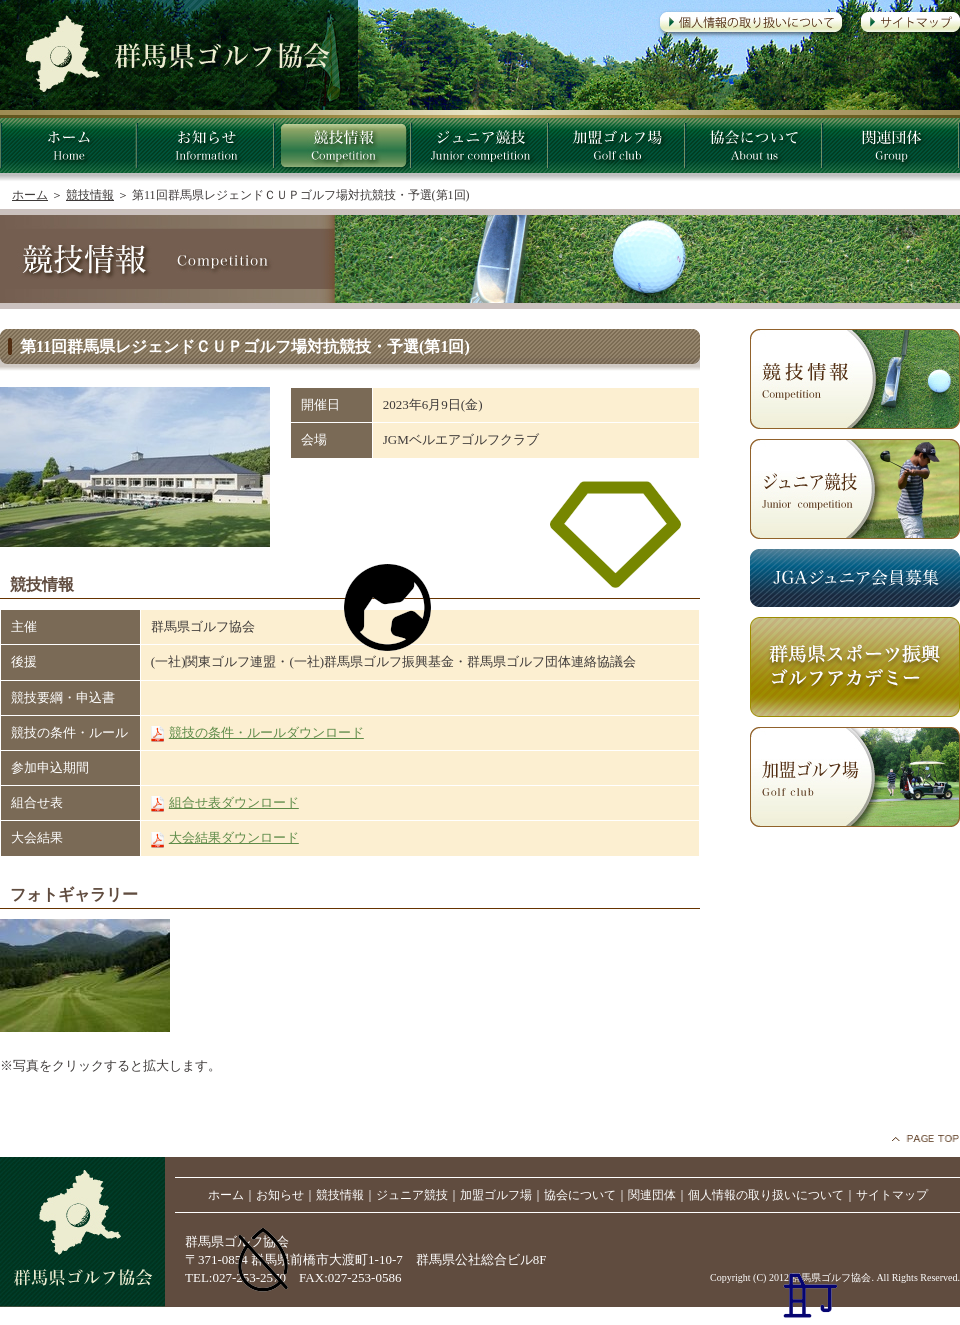  Describe the element at coordinates (615, 530) in the screenshot. I see `indicates Ruby programming language` at that location.